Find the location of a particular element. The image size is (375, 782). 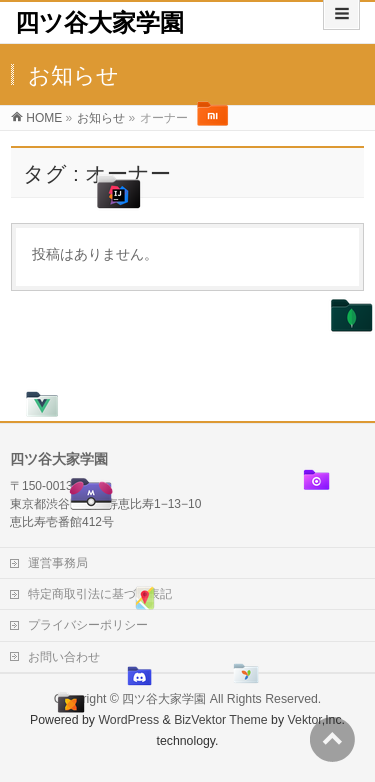

folder containing haxe project files is located at coordinates (71, 703).